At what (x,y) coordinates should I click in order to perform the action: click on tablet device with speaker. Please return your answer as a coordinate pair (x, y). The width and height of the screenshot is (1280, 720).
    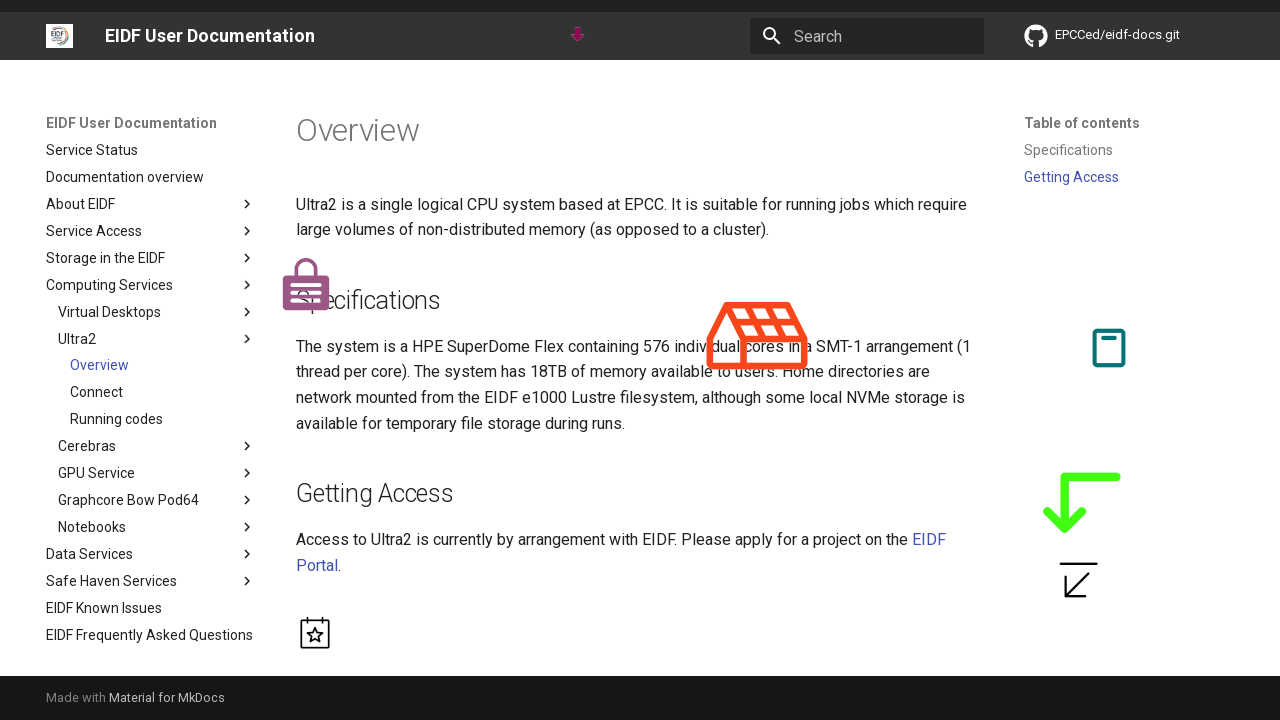
    Looking at the image, I should click on (1109, 348).